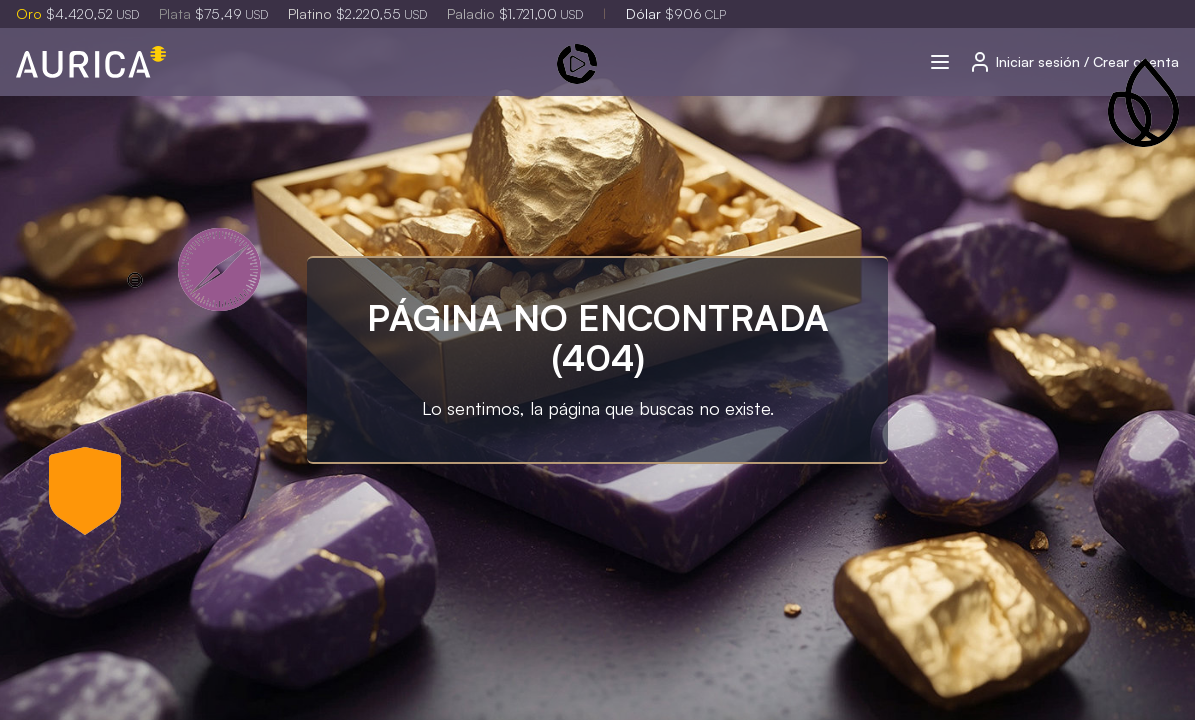 This screenshot has width=1195, height=720. What do you see at coordinates (85, 491) in the screenshot?
I see `indicates secure or protected status` at bounding box center [85, 491].